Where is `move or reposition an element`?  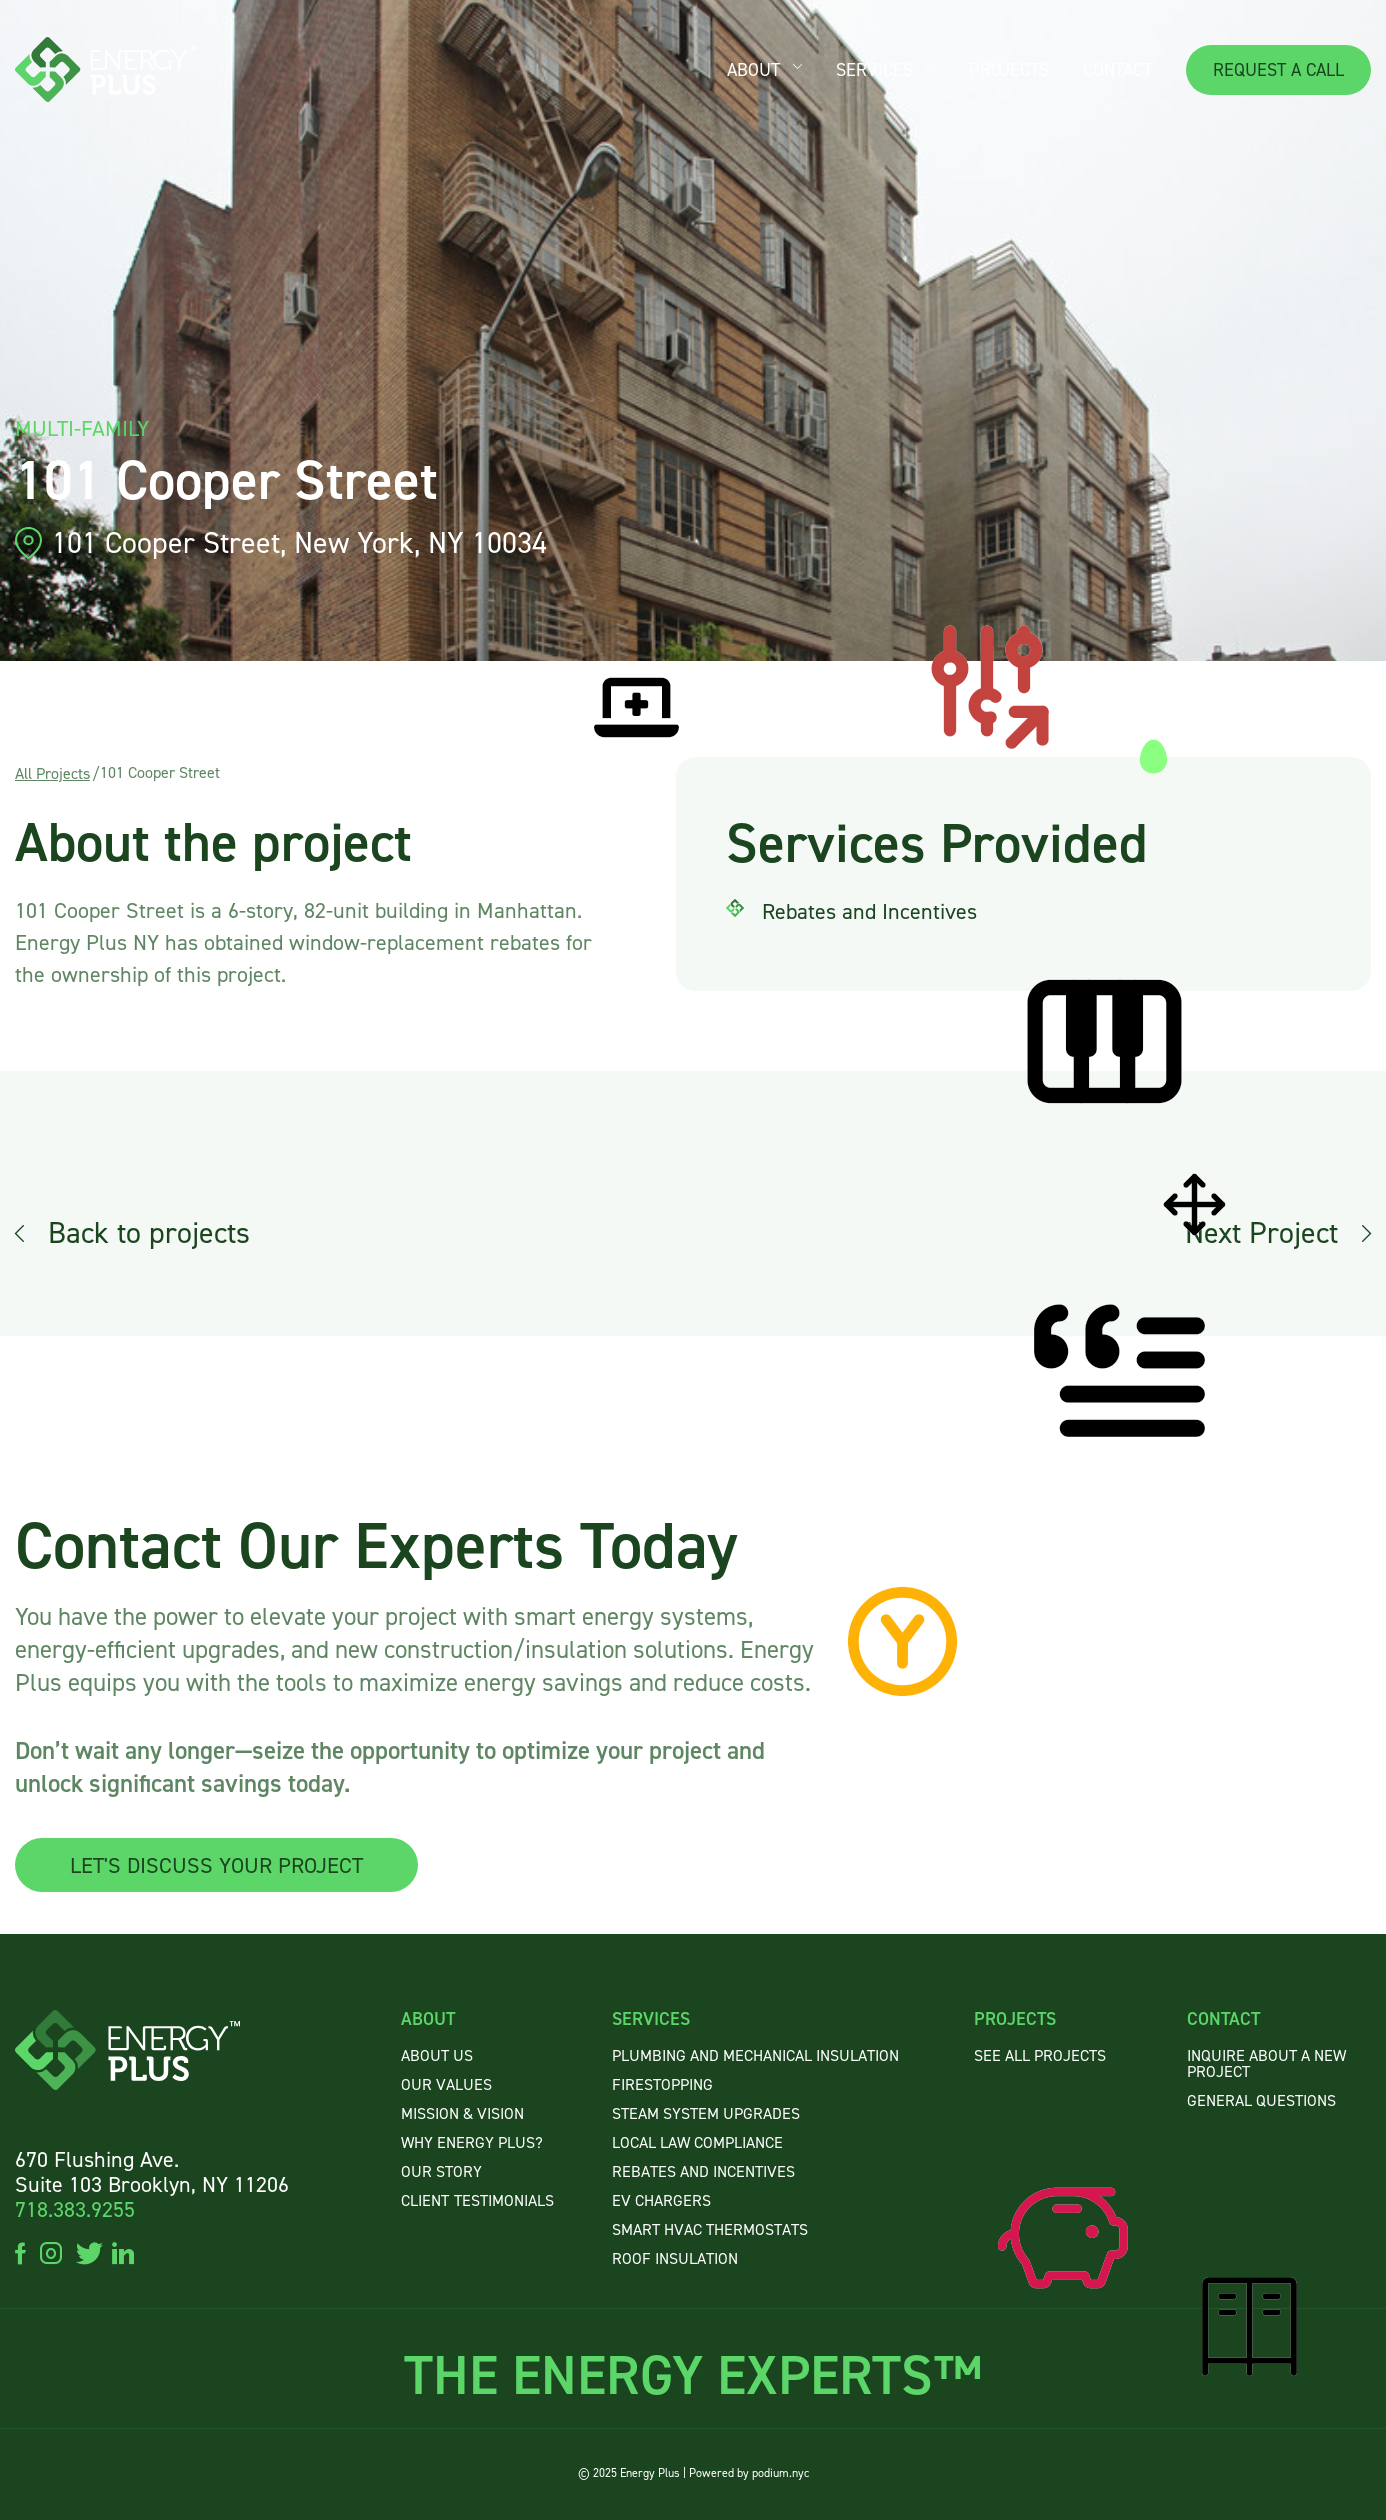 move or reposition an element is located at coordinates (1194, 1204).